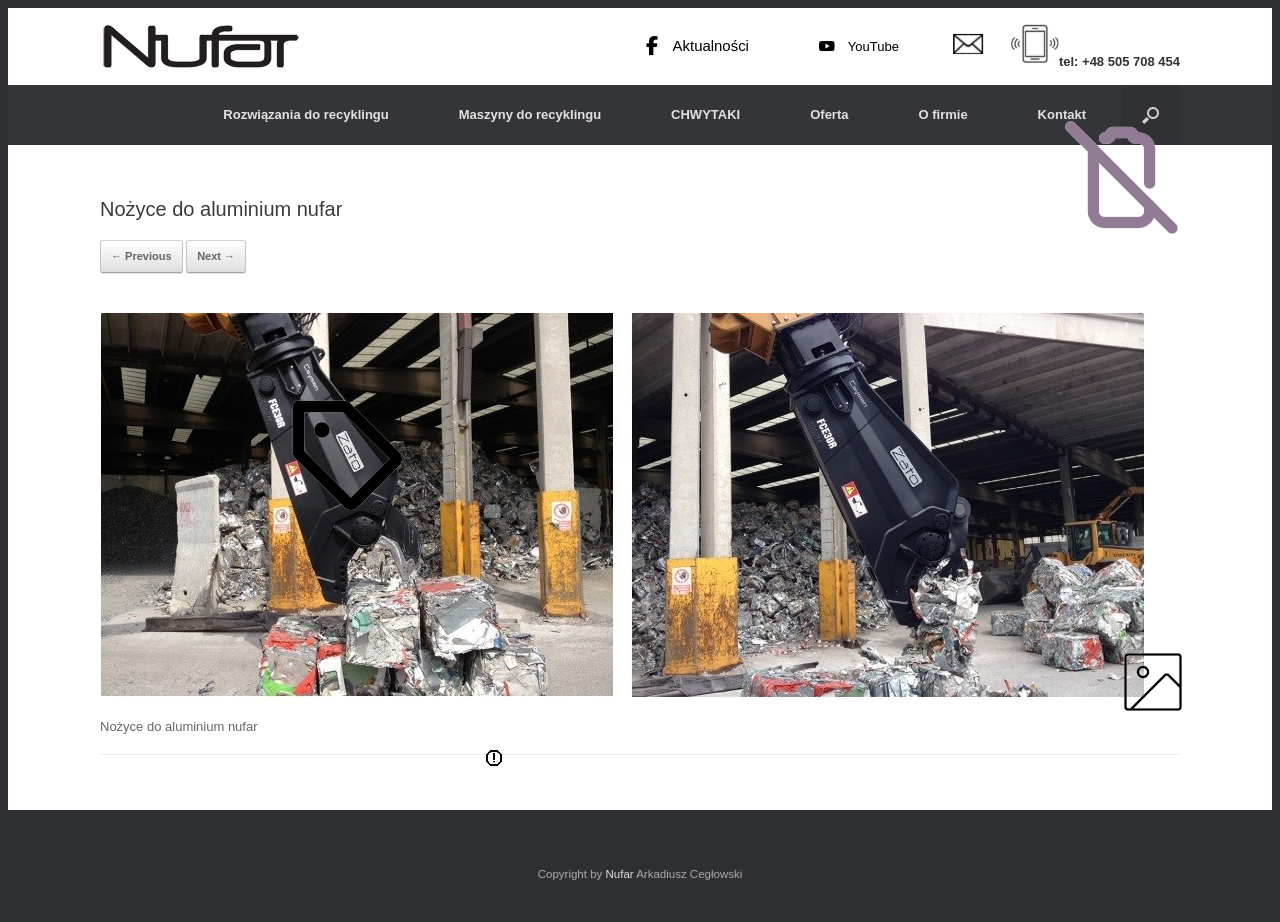  Describe the element at coordinates (494, 758) in the screenshot. I see `indicates an email error or delivery failure` at that location.